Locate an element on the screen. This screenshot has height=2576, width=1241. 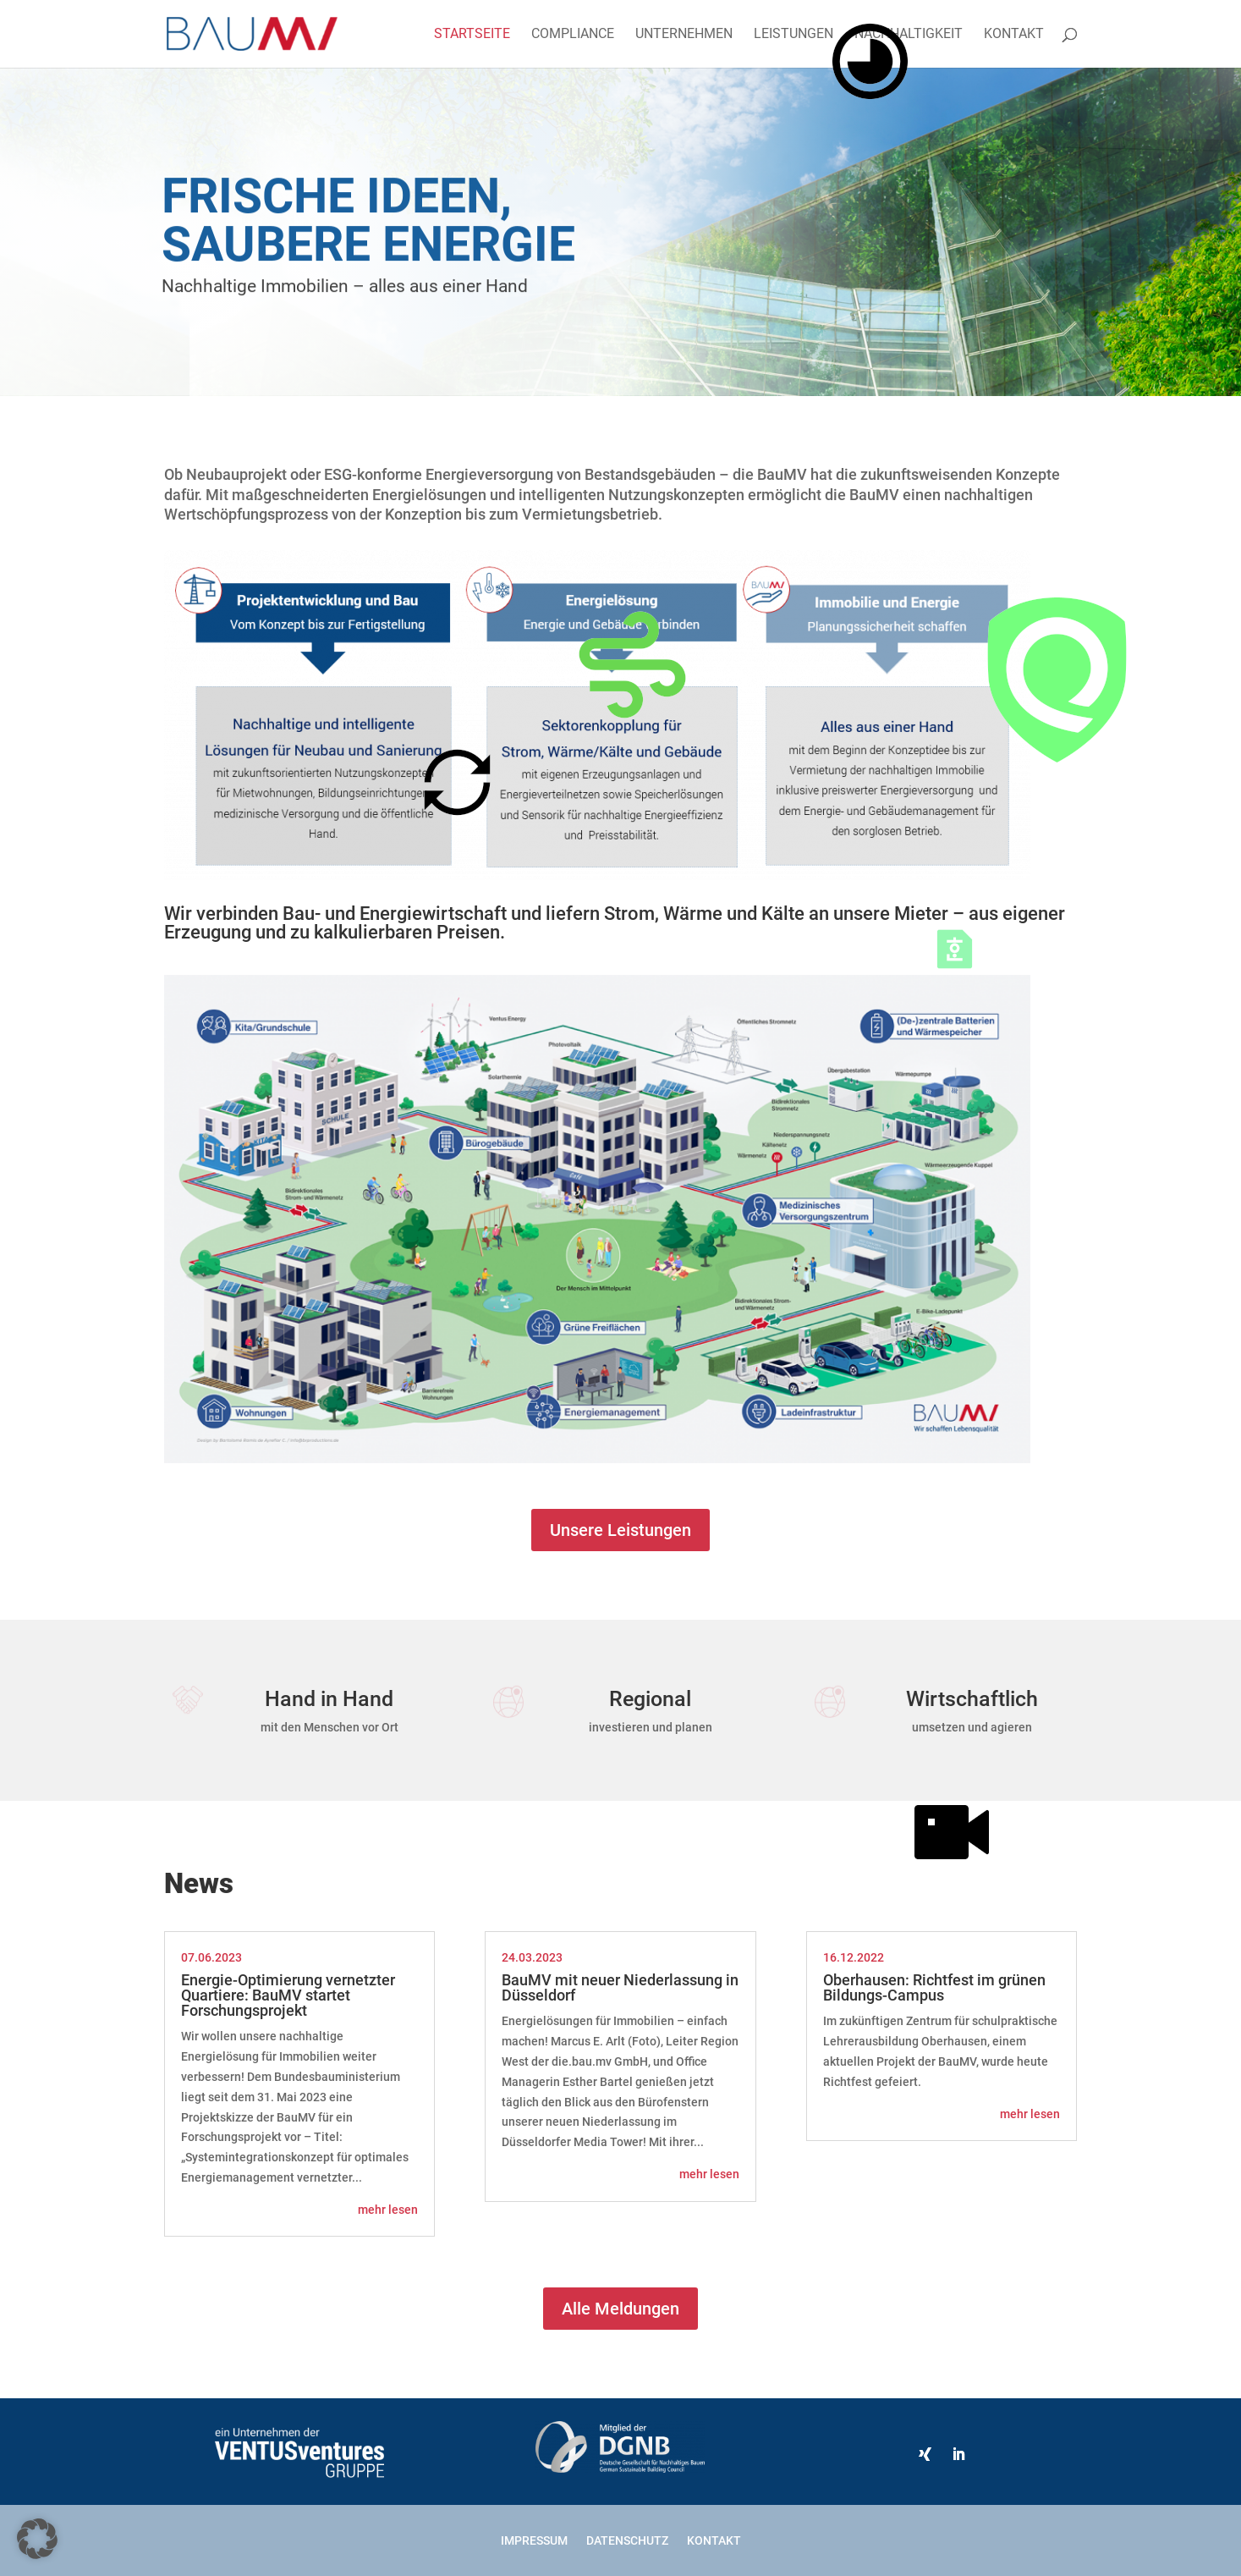
indicates 75% progress complete is located at coordinates (870, 61).